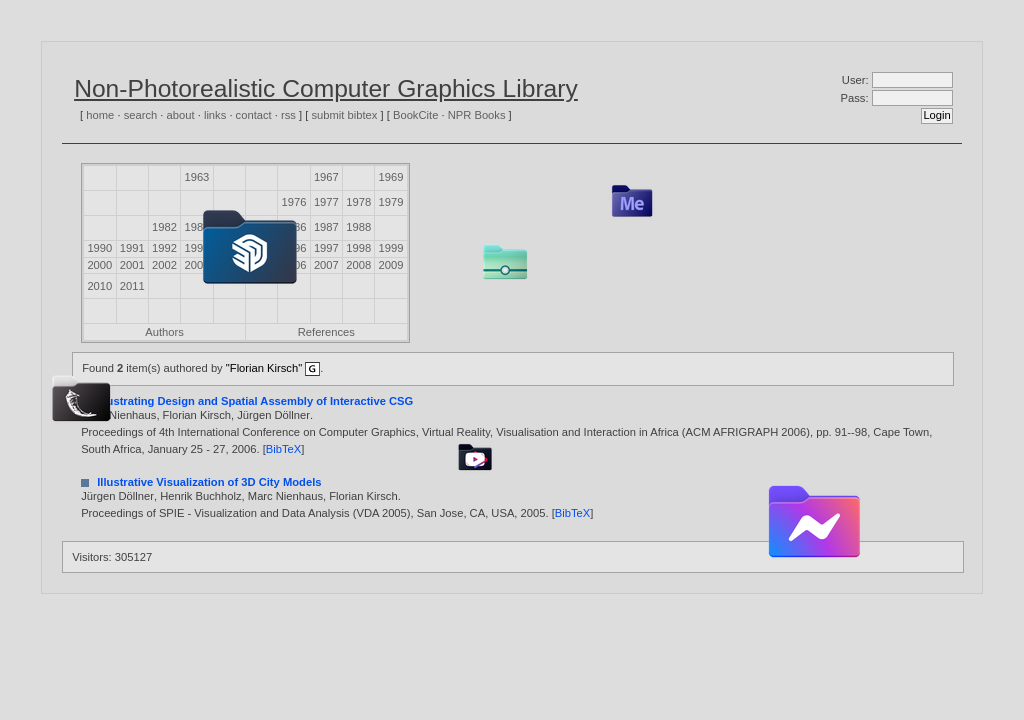 The width and height of the screenshot is (1024, 720). I want to click on open folder containing youtube vanced files, so click(475, 458).